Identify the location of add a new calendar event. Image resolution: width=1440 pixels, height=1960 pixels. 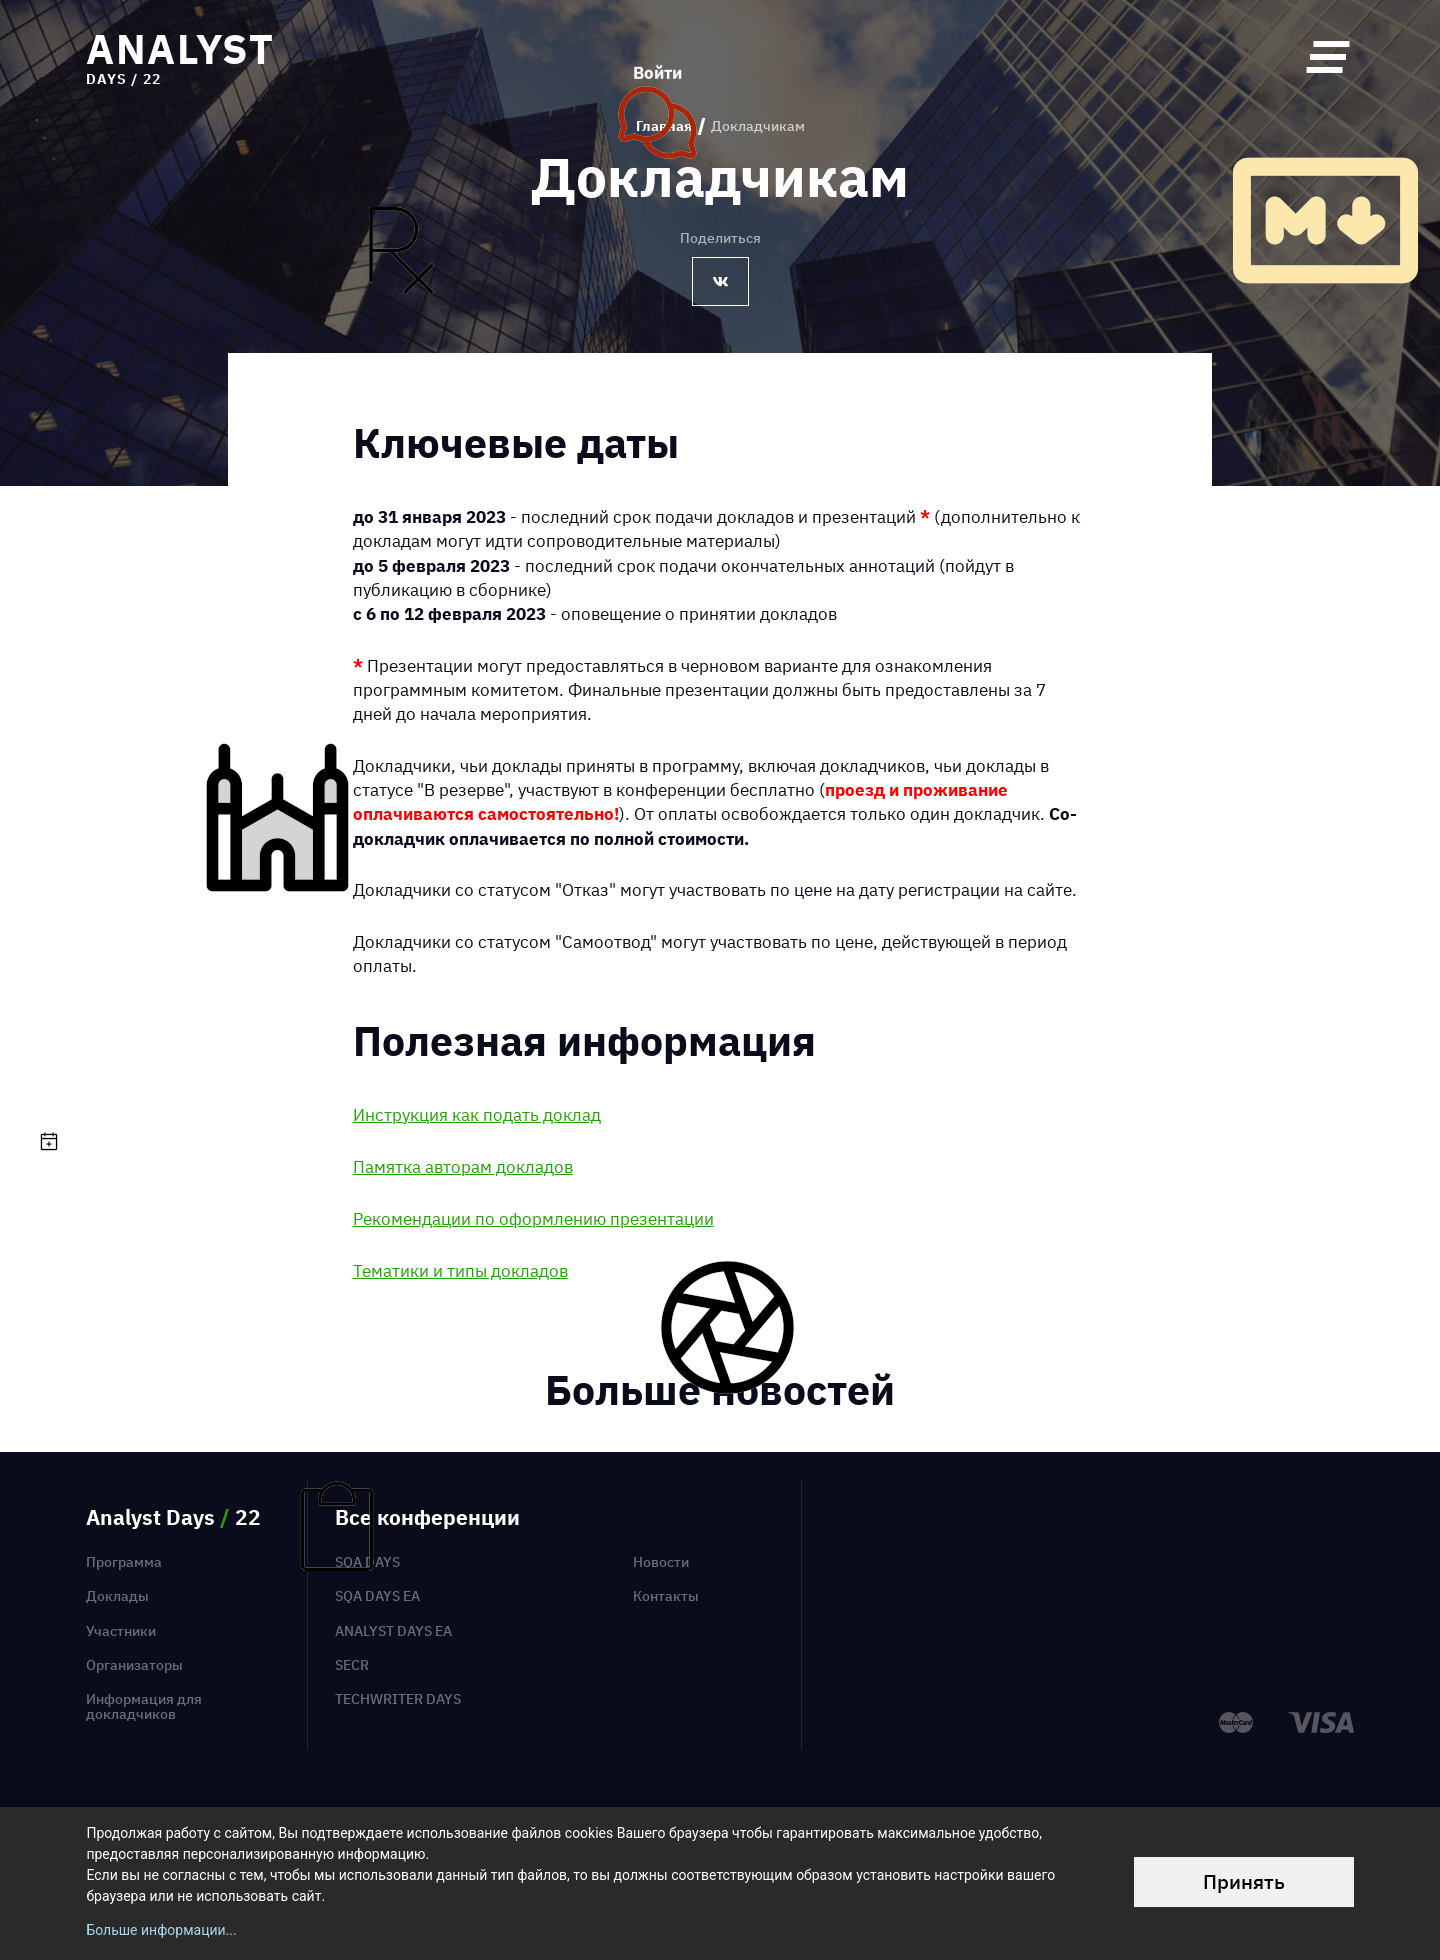
(49, 1142).